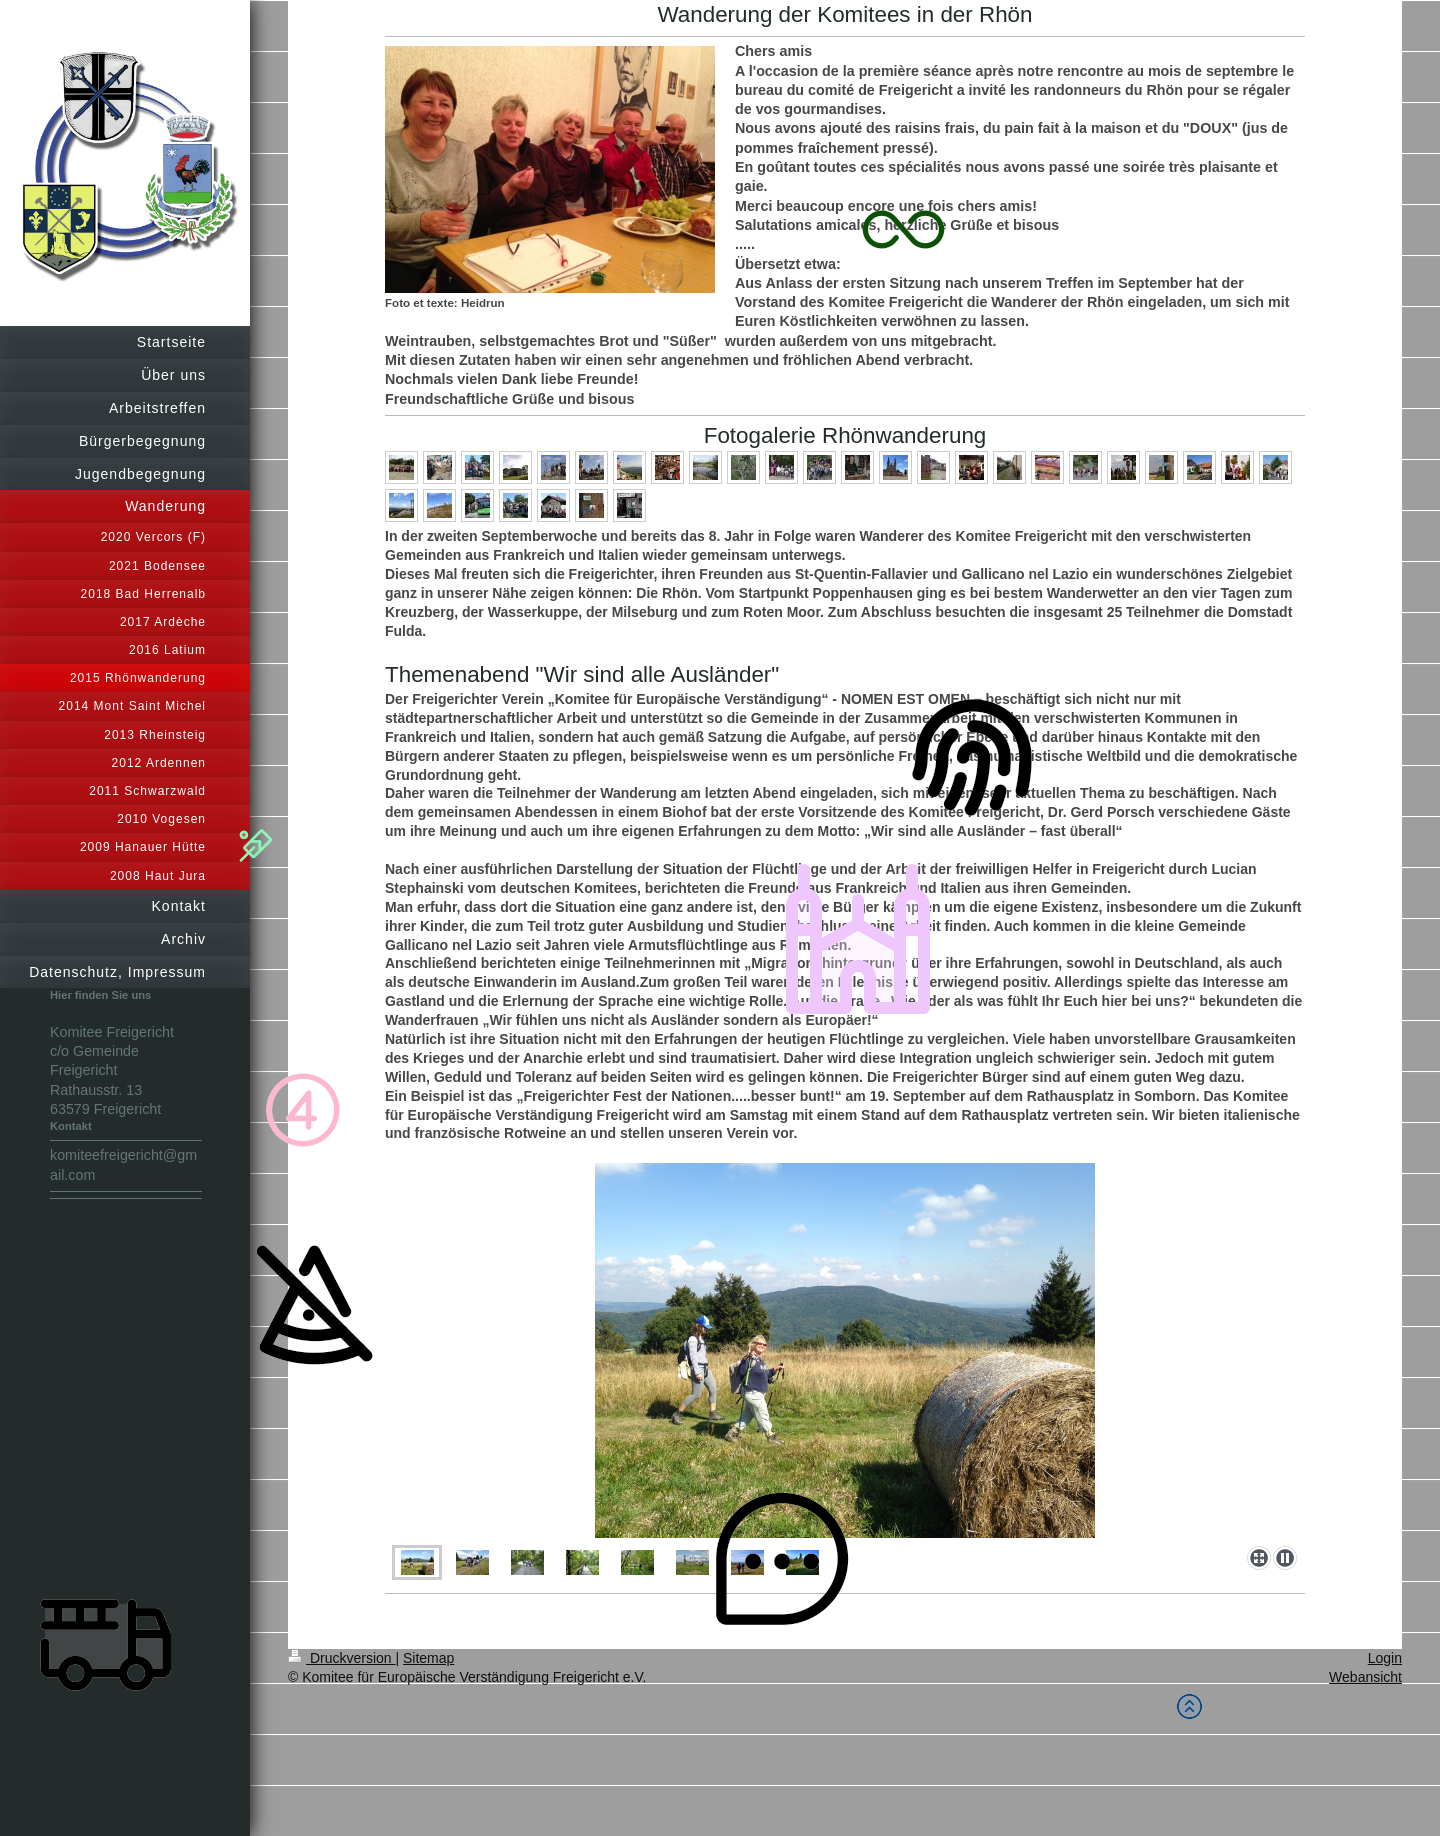 The image size is (1440, 1836). Describe the element at coordinates (903, 229) in the screenshot. I see `indicates unlimited or infinite content` at that location.